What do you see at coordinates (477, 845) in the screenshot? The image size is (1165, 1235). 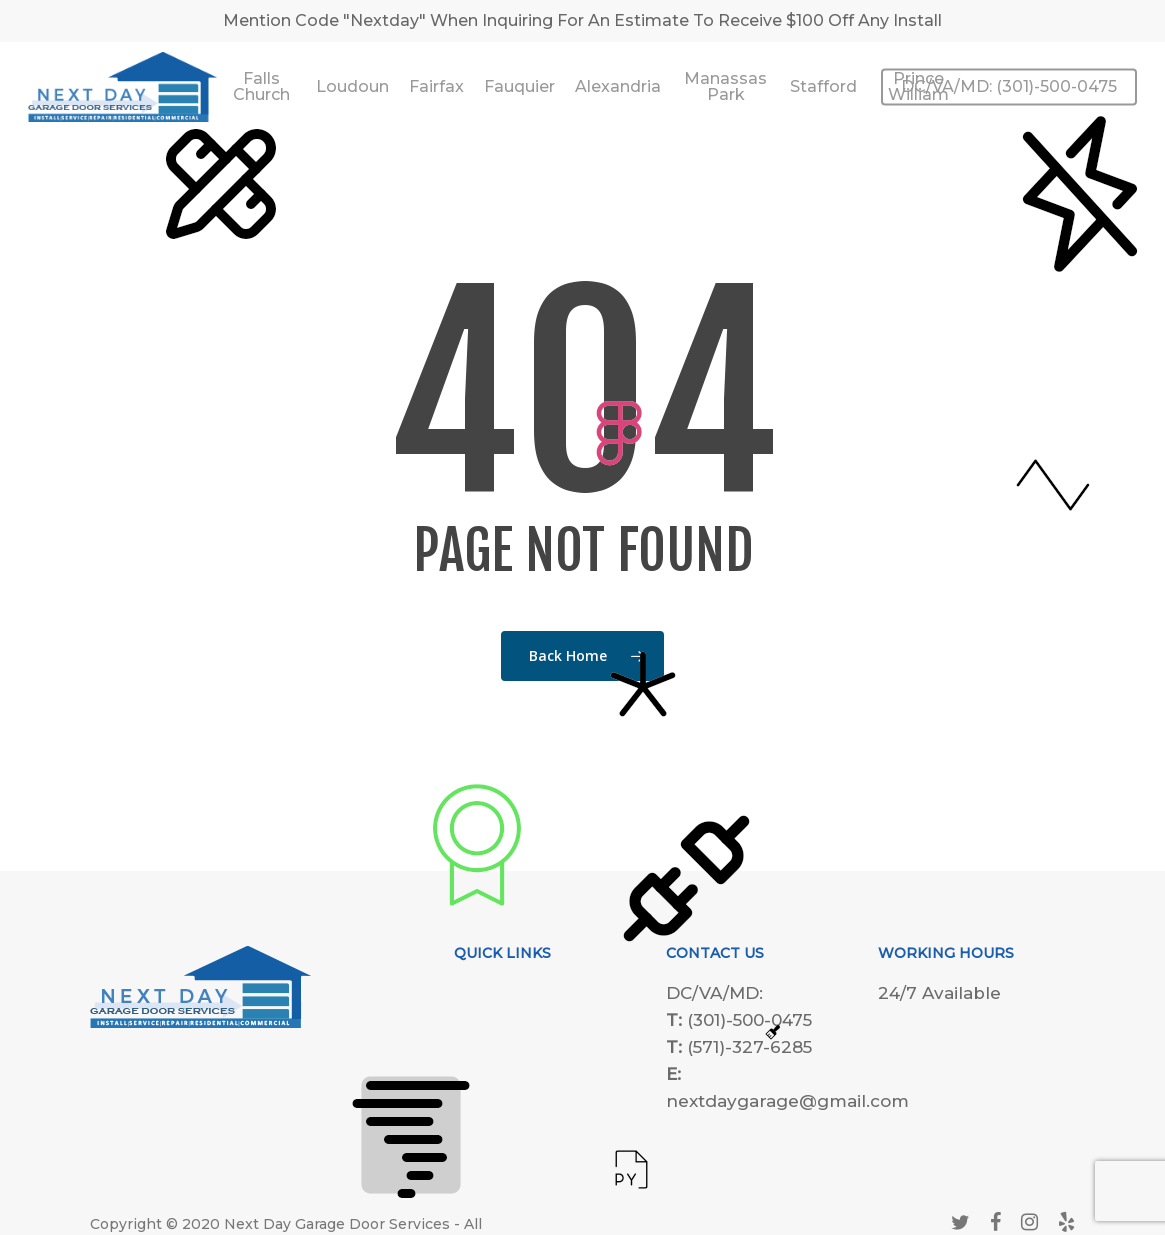 I see `view achievements or awards` at bounding box center [477, 845].